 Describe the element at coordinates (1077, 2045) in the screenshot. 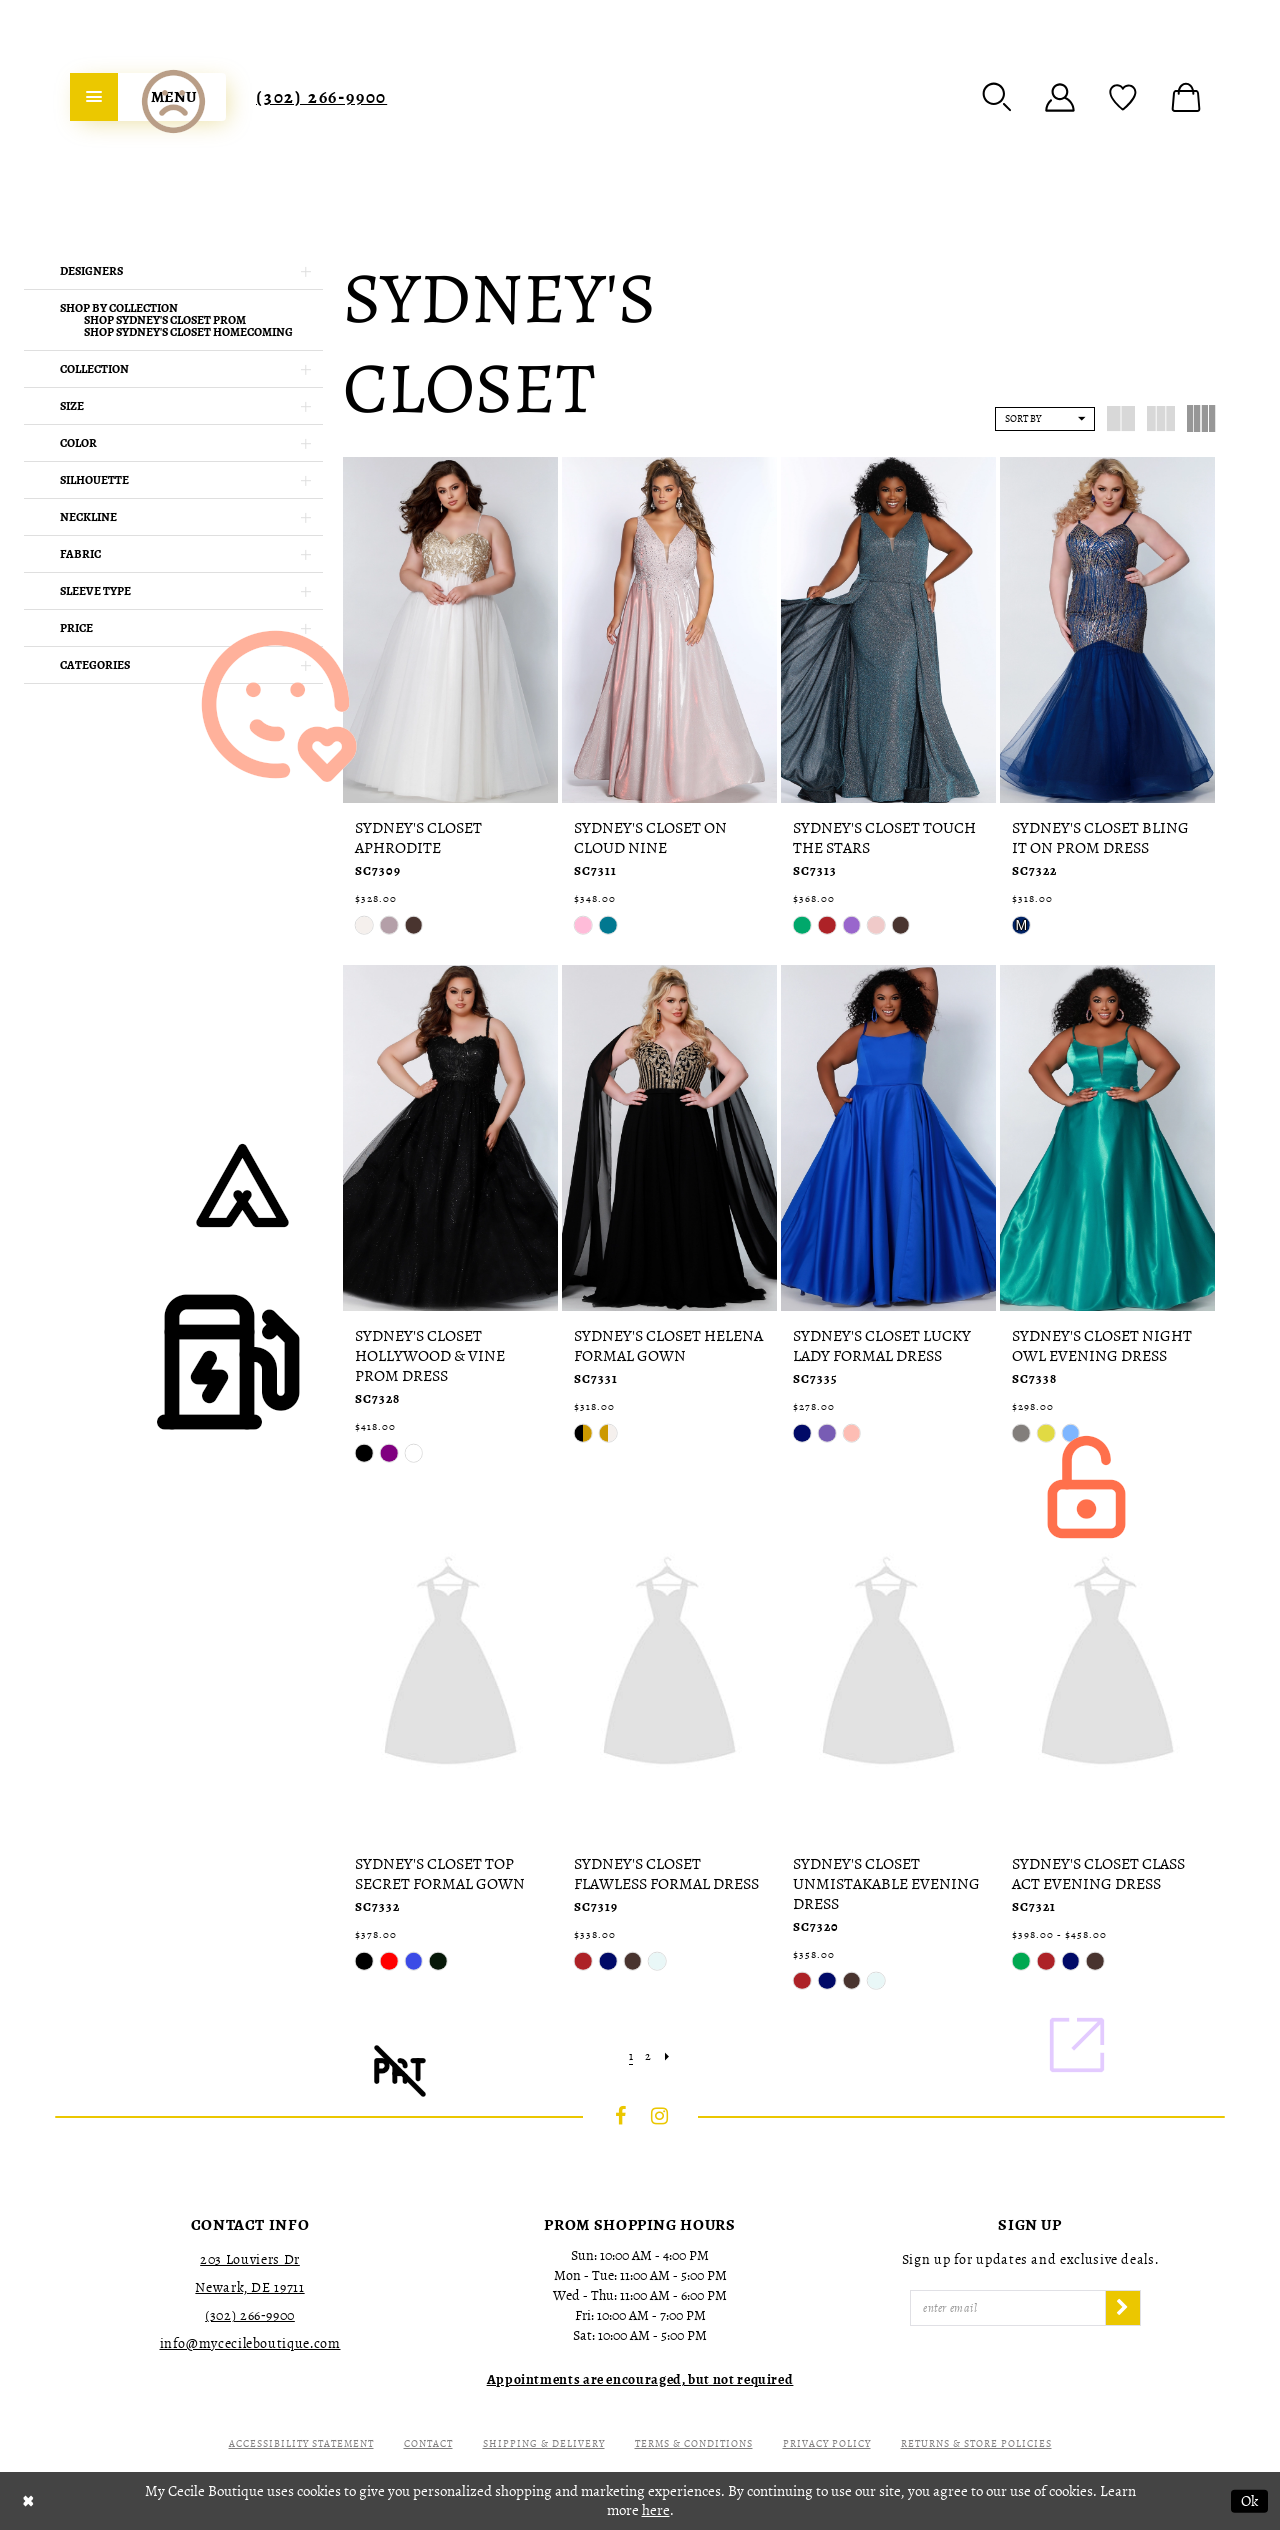

I see `open link in a new window or tab` at that location.